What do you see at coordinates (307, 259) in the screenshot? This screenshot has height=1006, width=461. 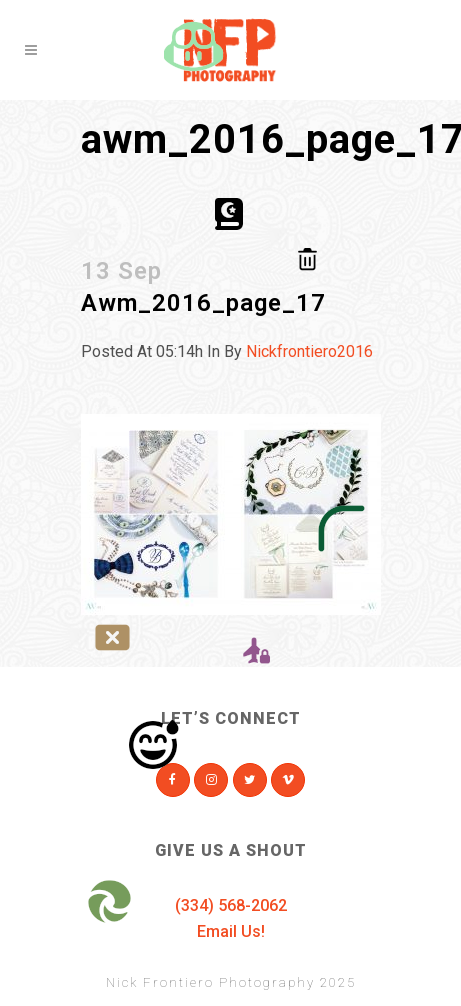 I see `delete selected item` at bounding box center [307, 259].